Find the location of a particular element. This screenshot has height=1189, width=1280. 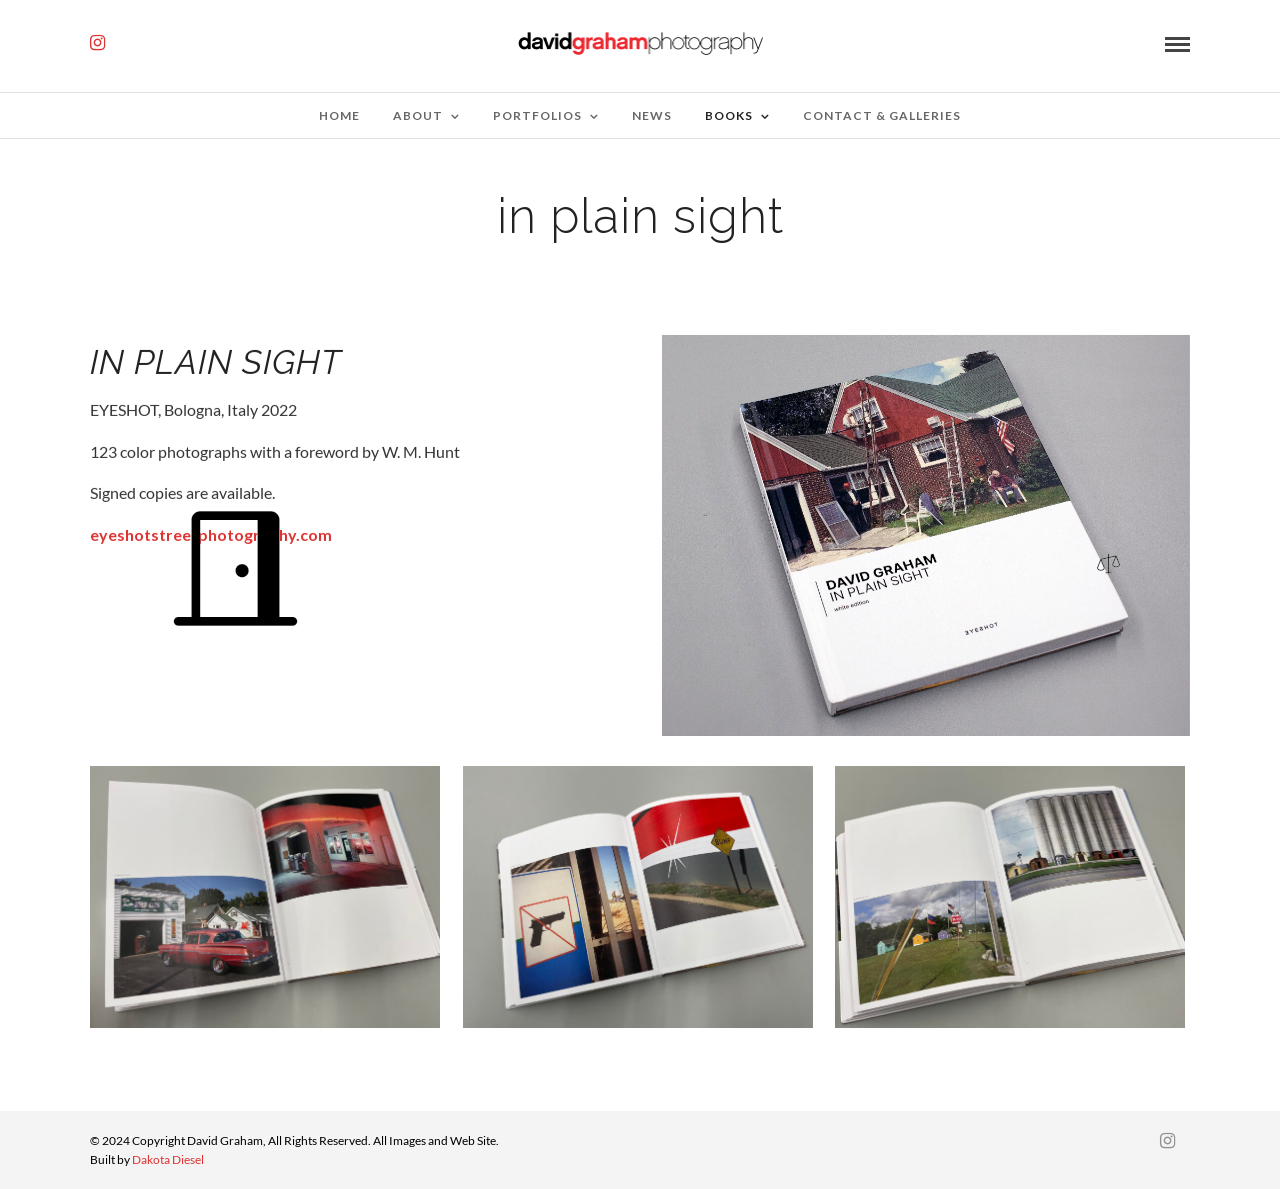

compare items or options is located at coordinates (1108, 563).